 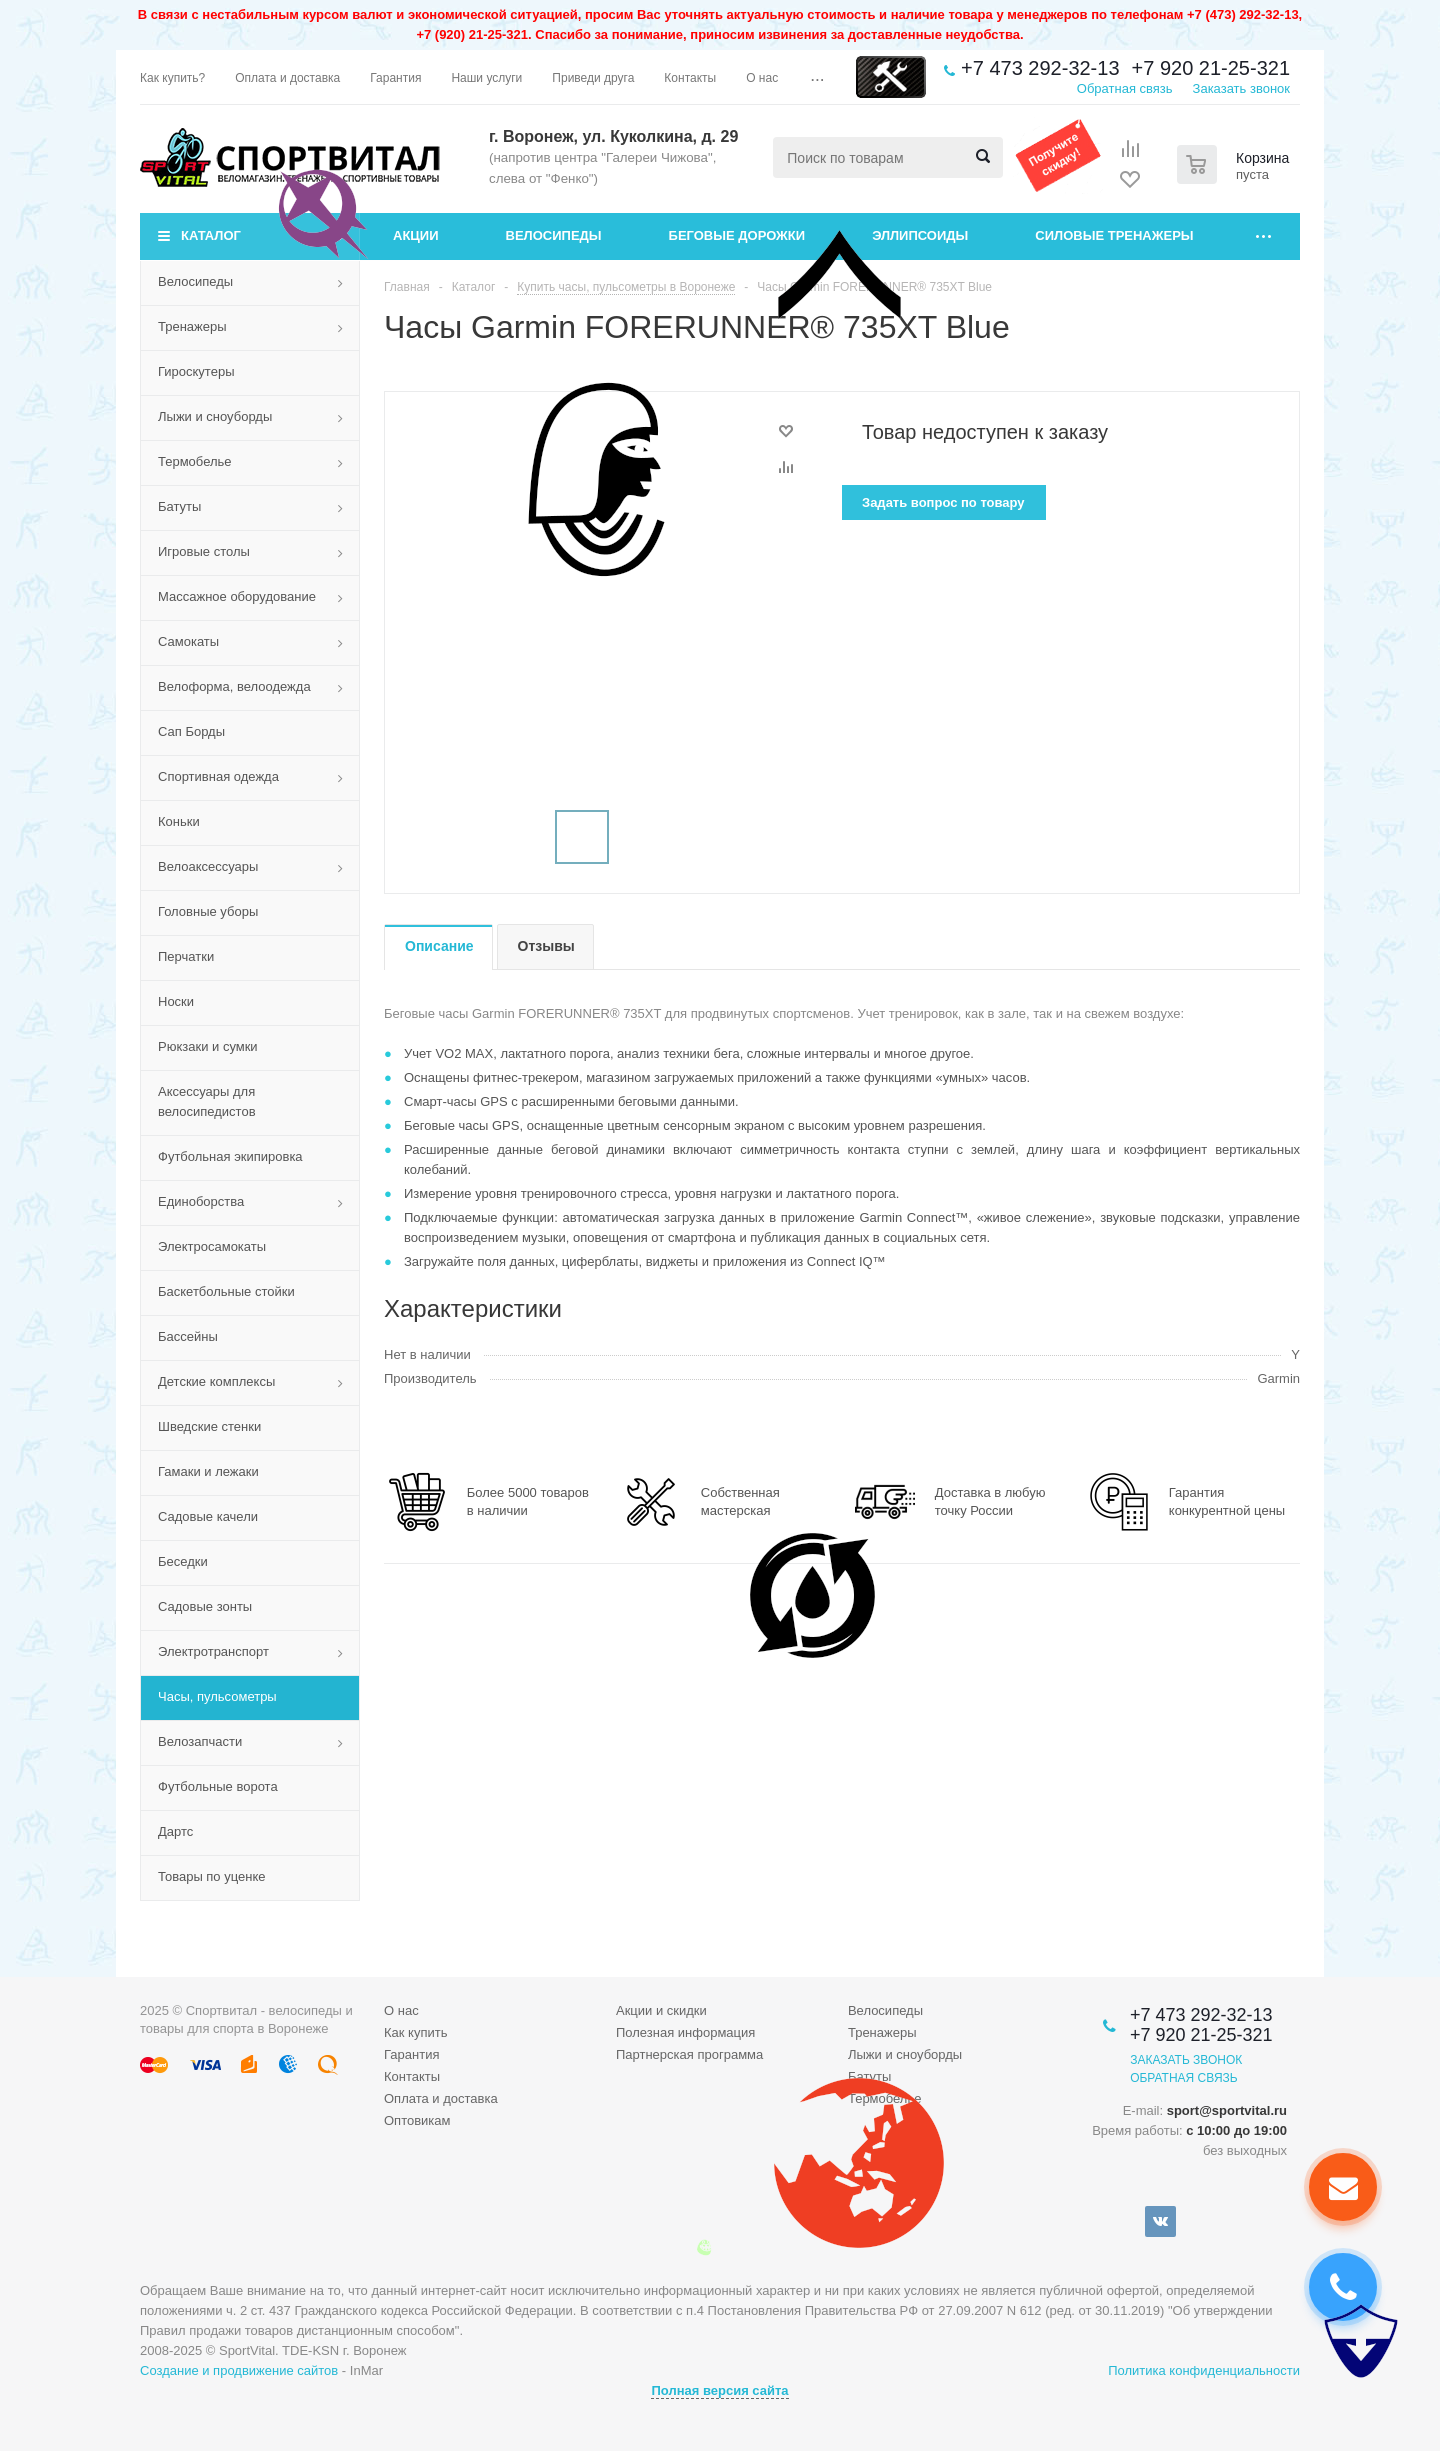 What do you see at coordinates (839, 274) in the screenshot?
I see `indicates lowest military rank (private)` at bounding box center [839, 274].